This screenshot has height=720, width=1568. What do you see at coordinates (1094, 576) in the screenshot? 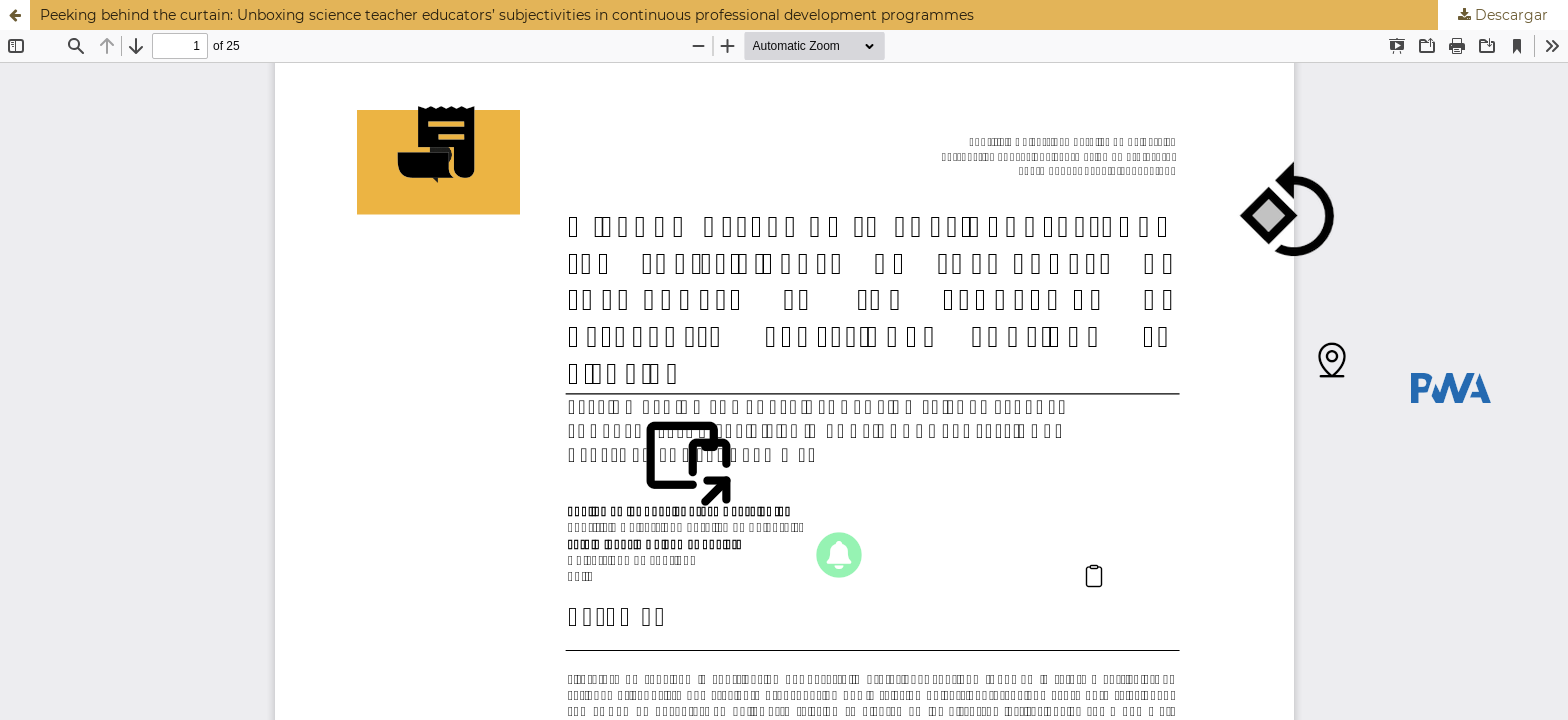
I see `access clipboard contents` at bounding box center [1094, 576].